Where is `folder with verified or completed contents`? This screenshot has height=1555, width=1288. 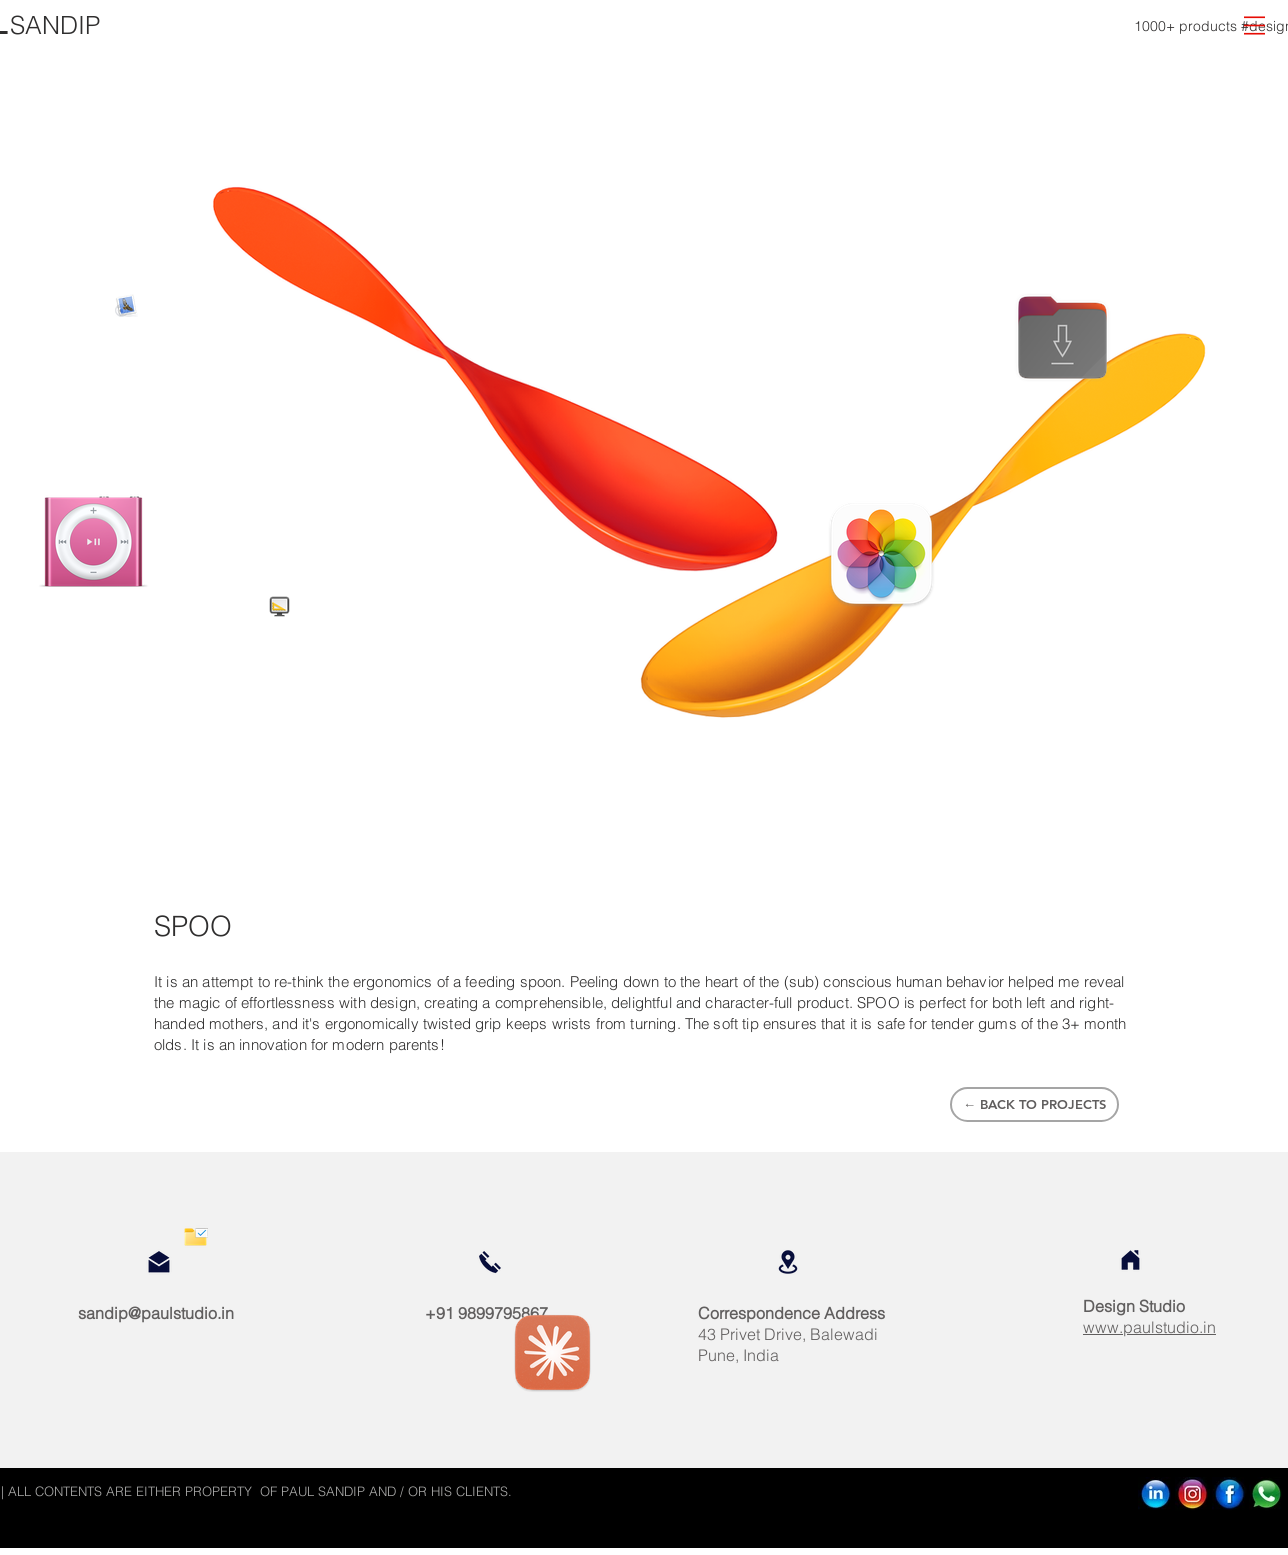
folder with verified or completed contents is located at coordinates (195, 1237).